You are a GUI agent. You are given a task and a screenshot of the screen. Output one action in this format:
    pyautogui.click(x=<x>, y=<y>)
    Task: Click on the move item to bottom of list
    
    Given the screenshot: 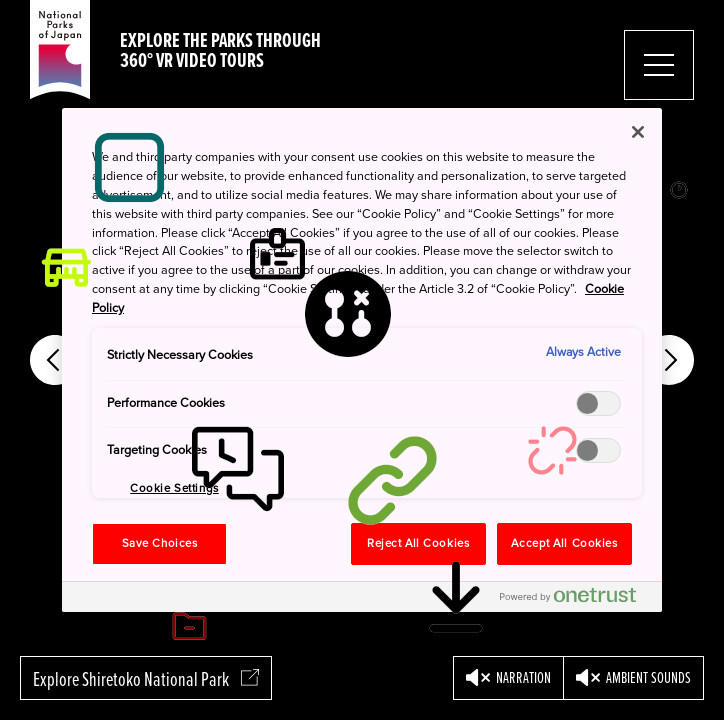 What is the action you would take?
    pyautogui.click(x=456, y=598)
    